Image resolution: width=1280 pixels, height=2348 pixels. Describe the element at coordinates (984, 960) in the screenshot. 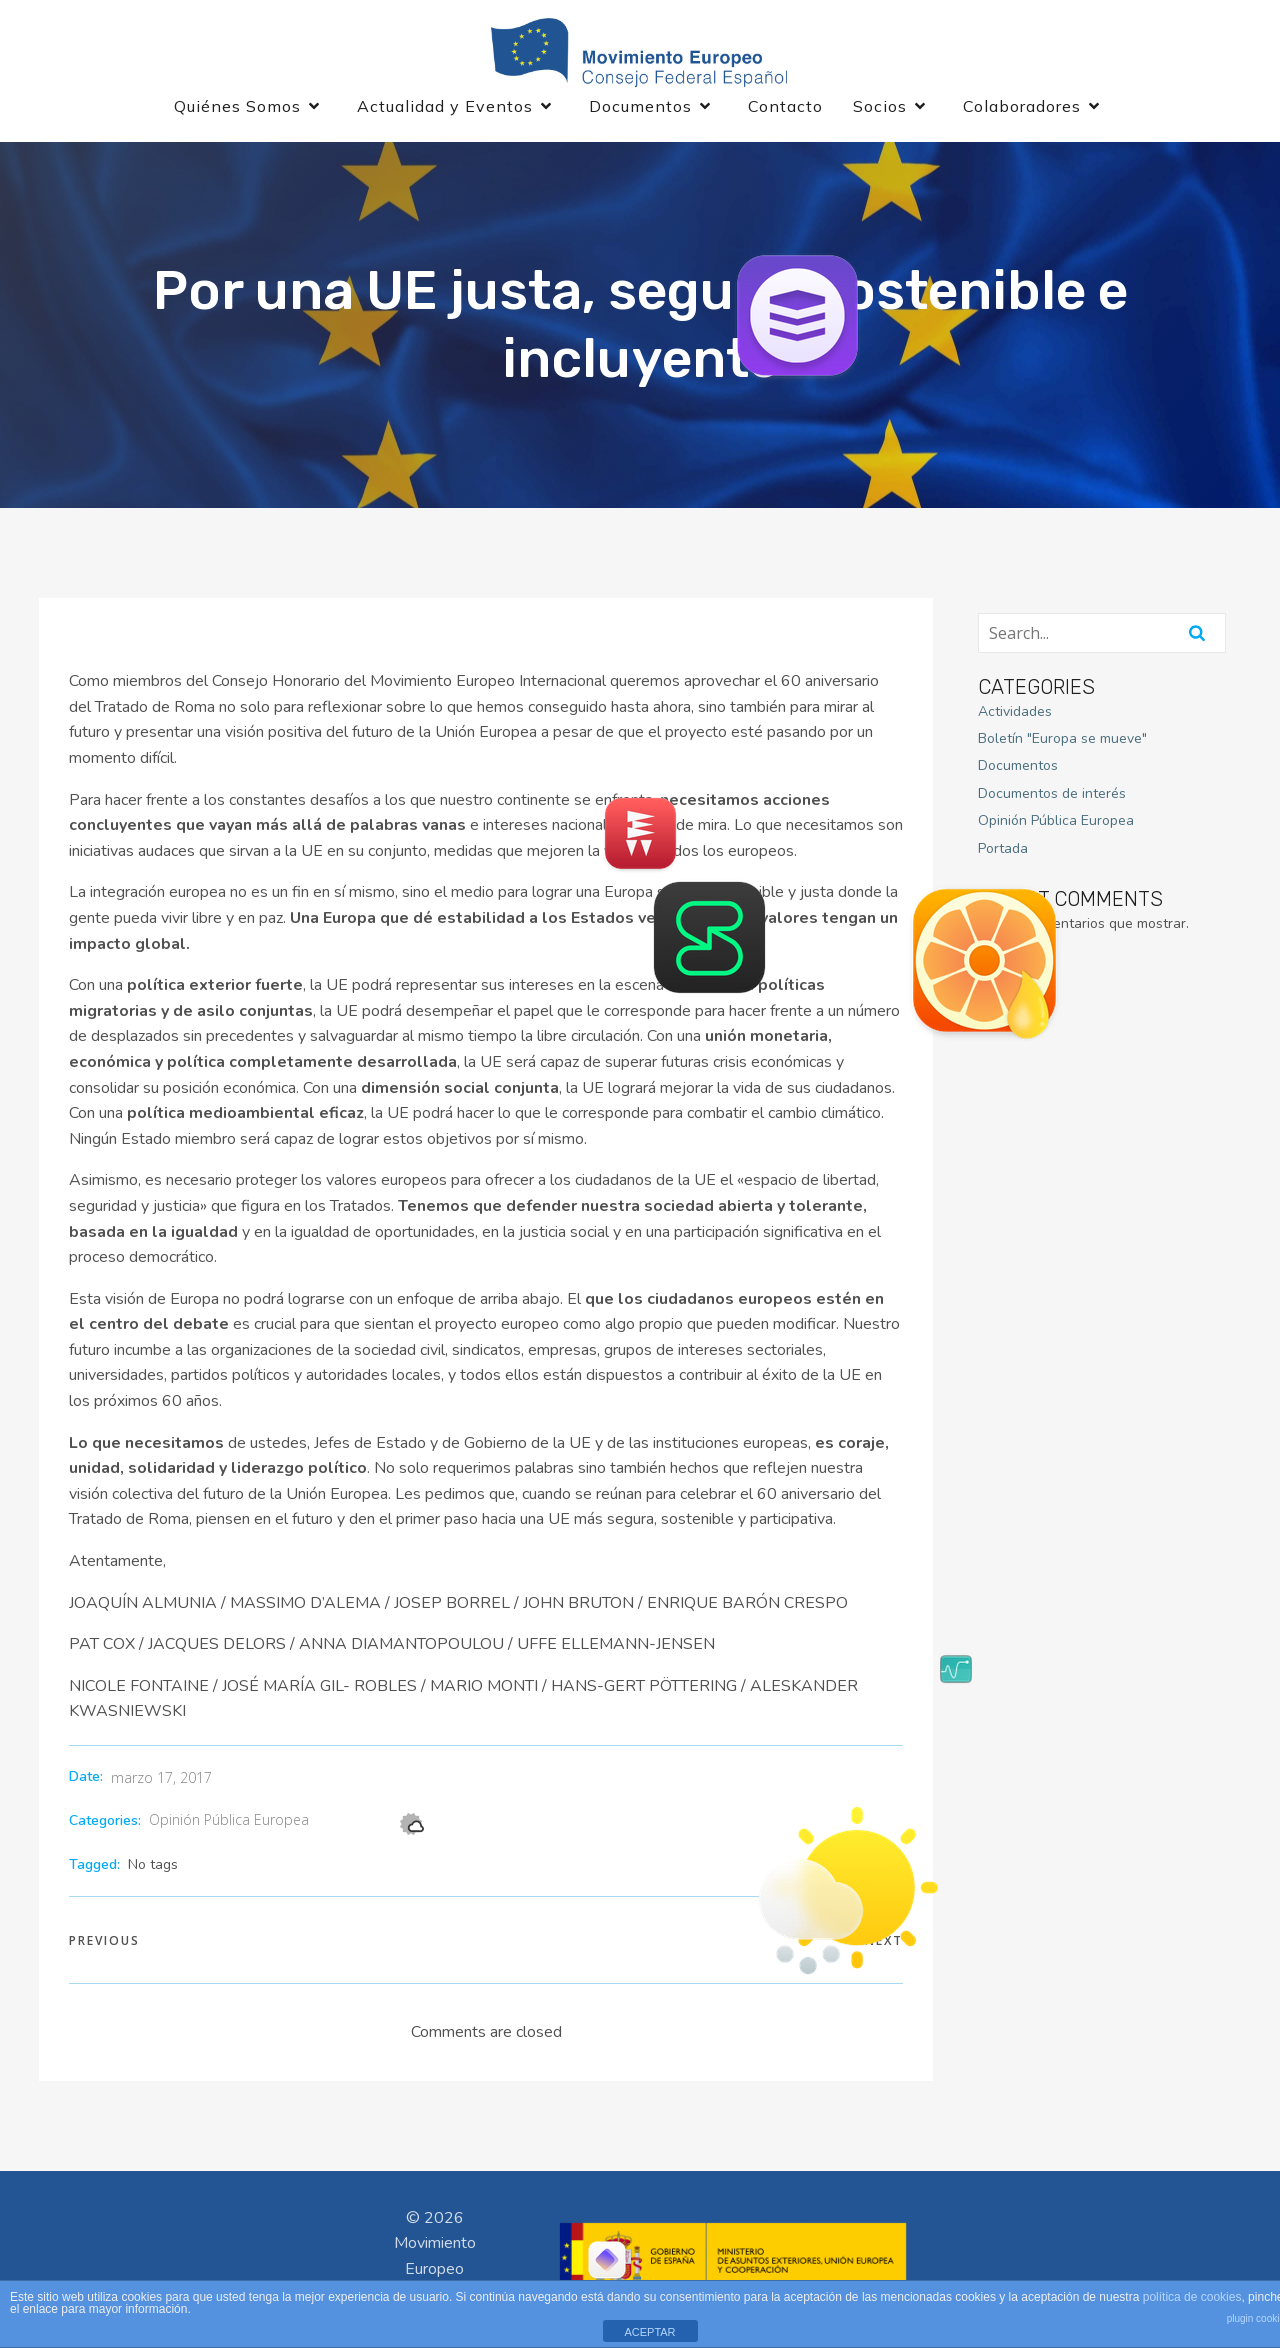

I see `open sound juicer cd ripper app` at that location.